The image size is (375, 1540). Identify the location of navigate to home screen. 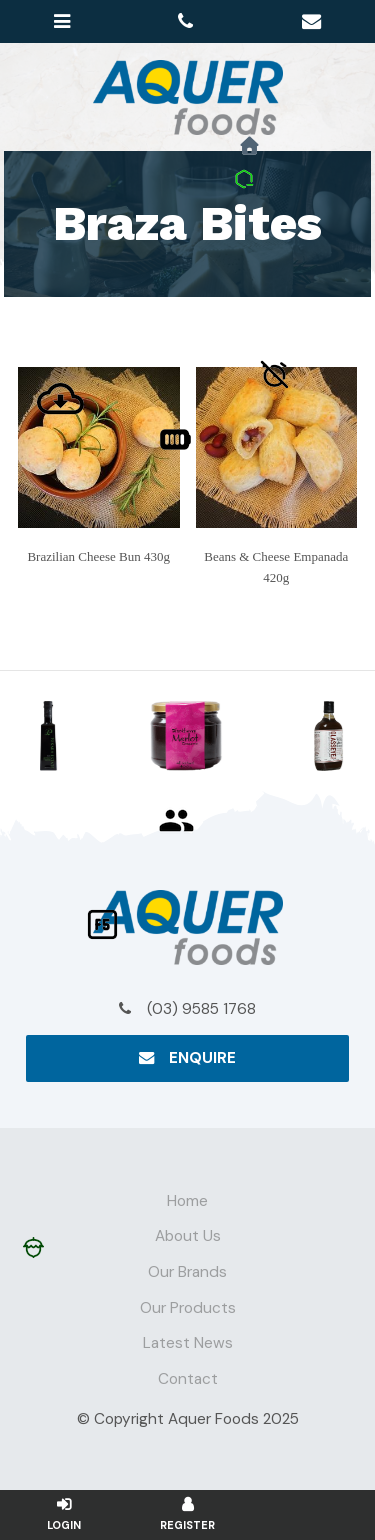
(249, 145).